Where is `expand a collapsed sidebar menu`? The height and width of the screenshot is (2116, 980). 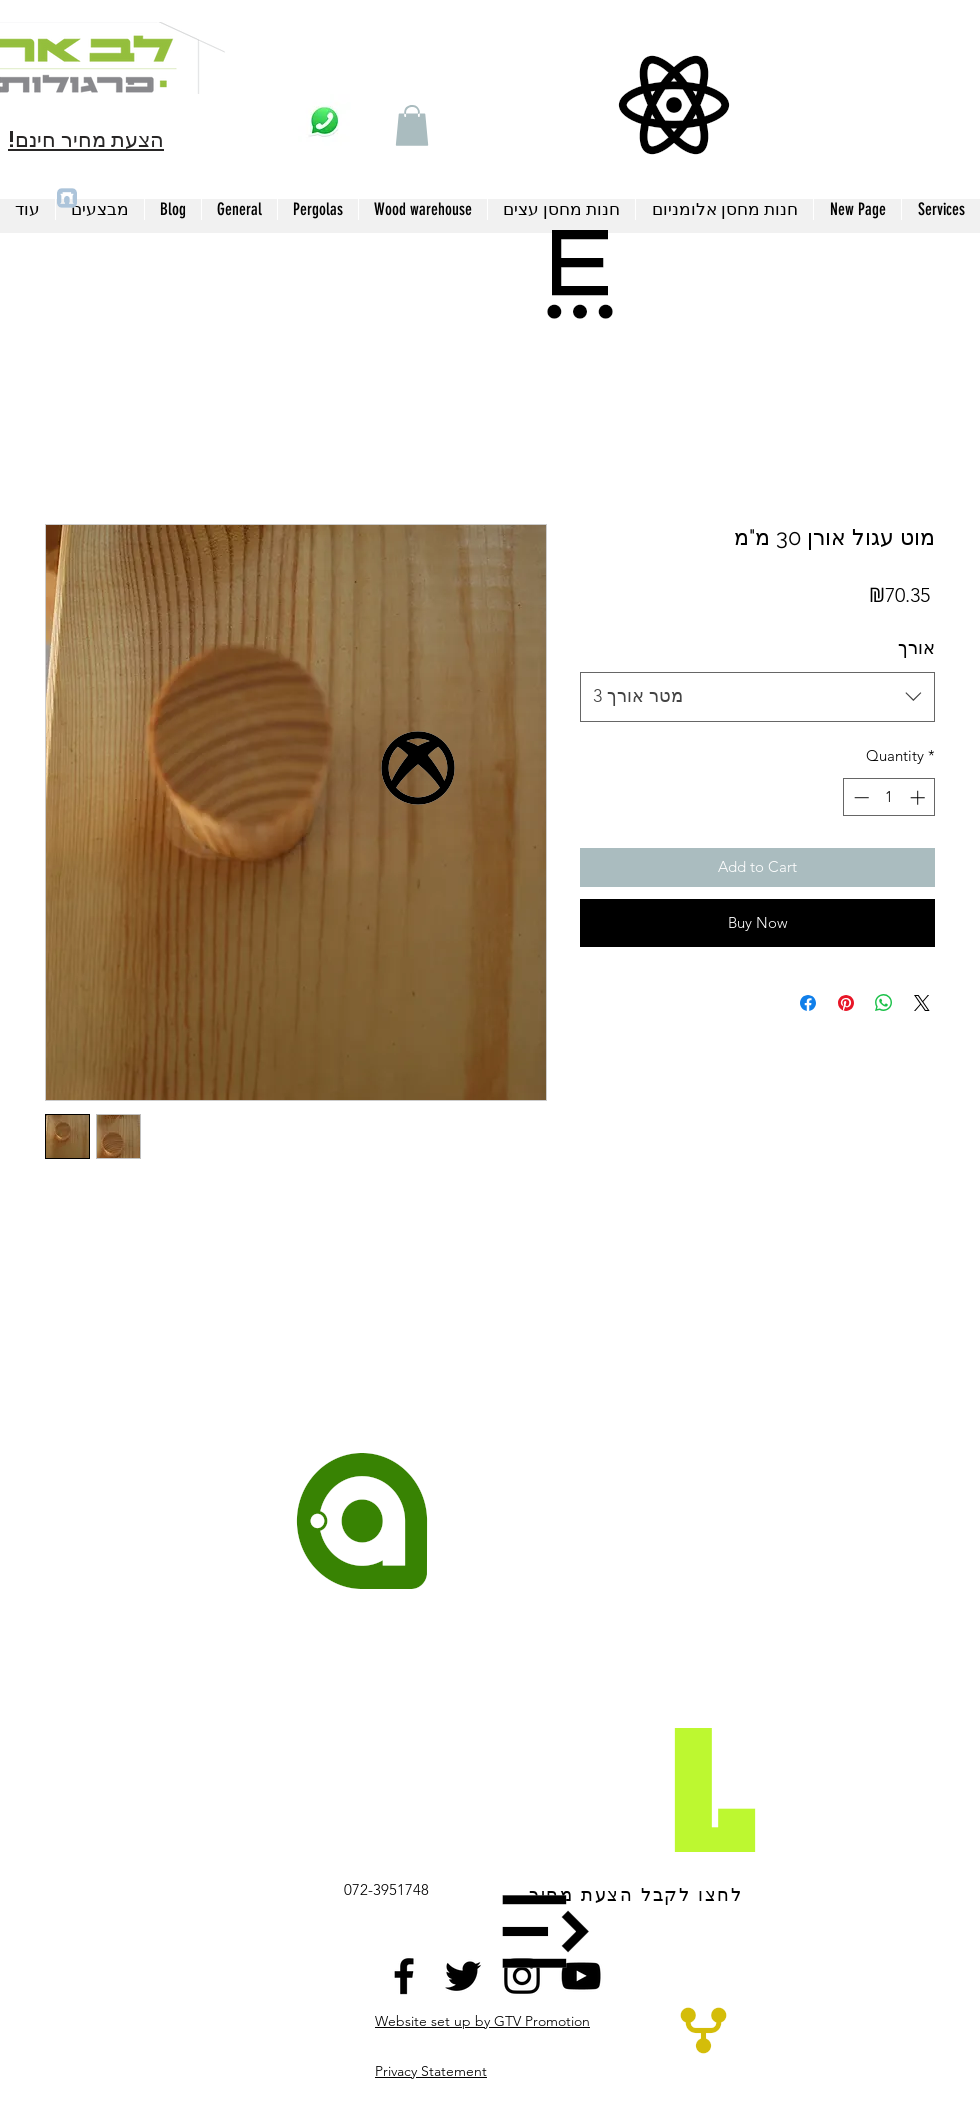 expand a collapsed sidebar menu is located at coordinates (543, 1931).